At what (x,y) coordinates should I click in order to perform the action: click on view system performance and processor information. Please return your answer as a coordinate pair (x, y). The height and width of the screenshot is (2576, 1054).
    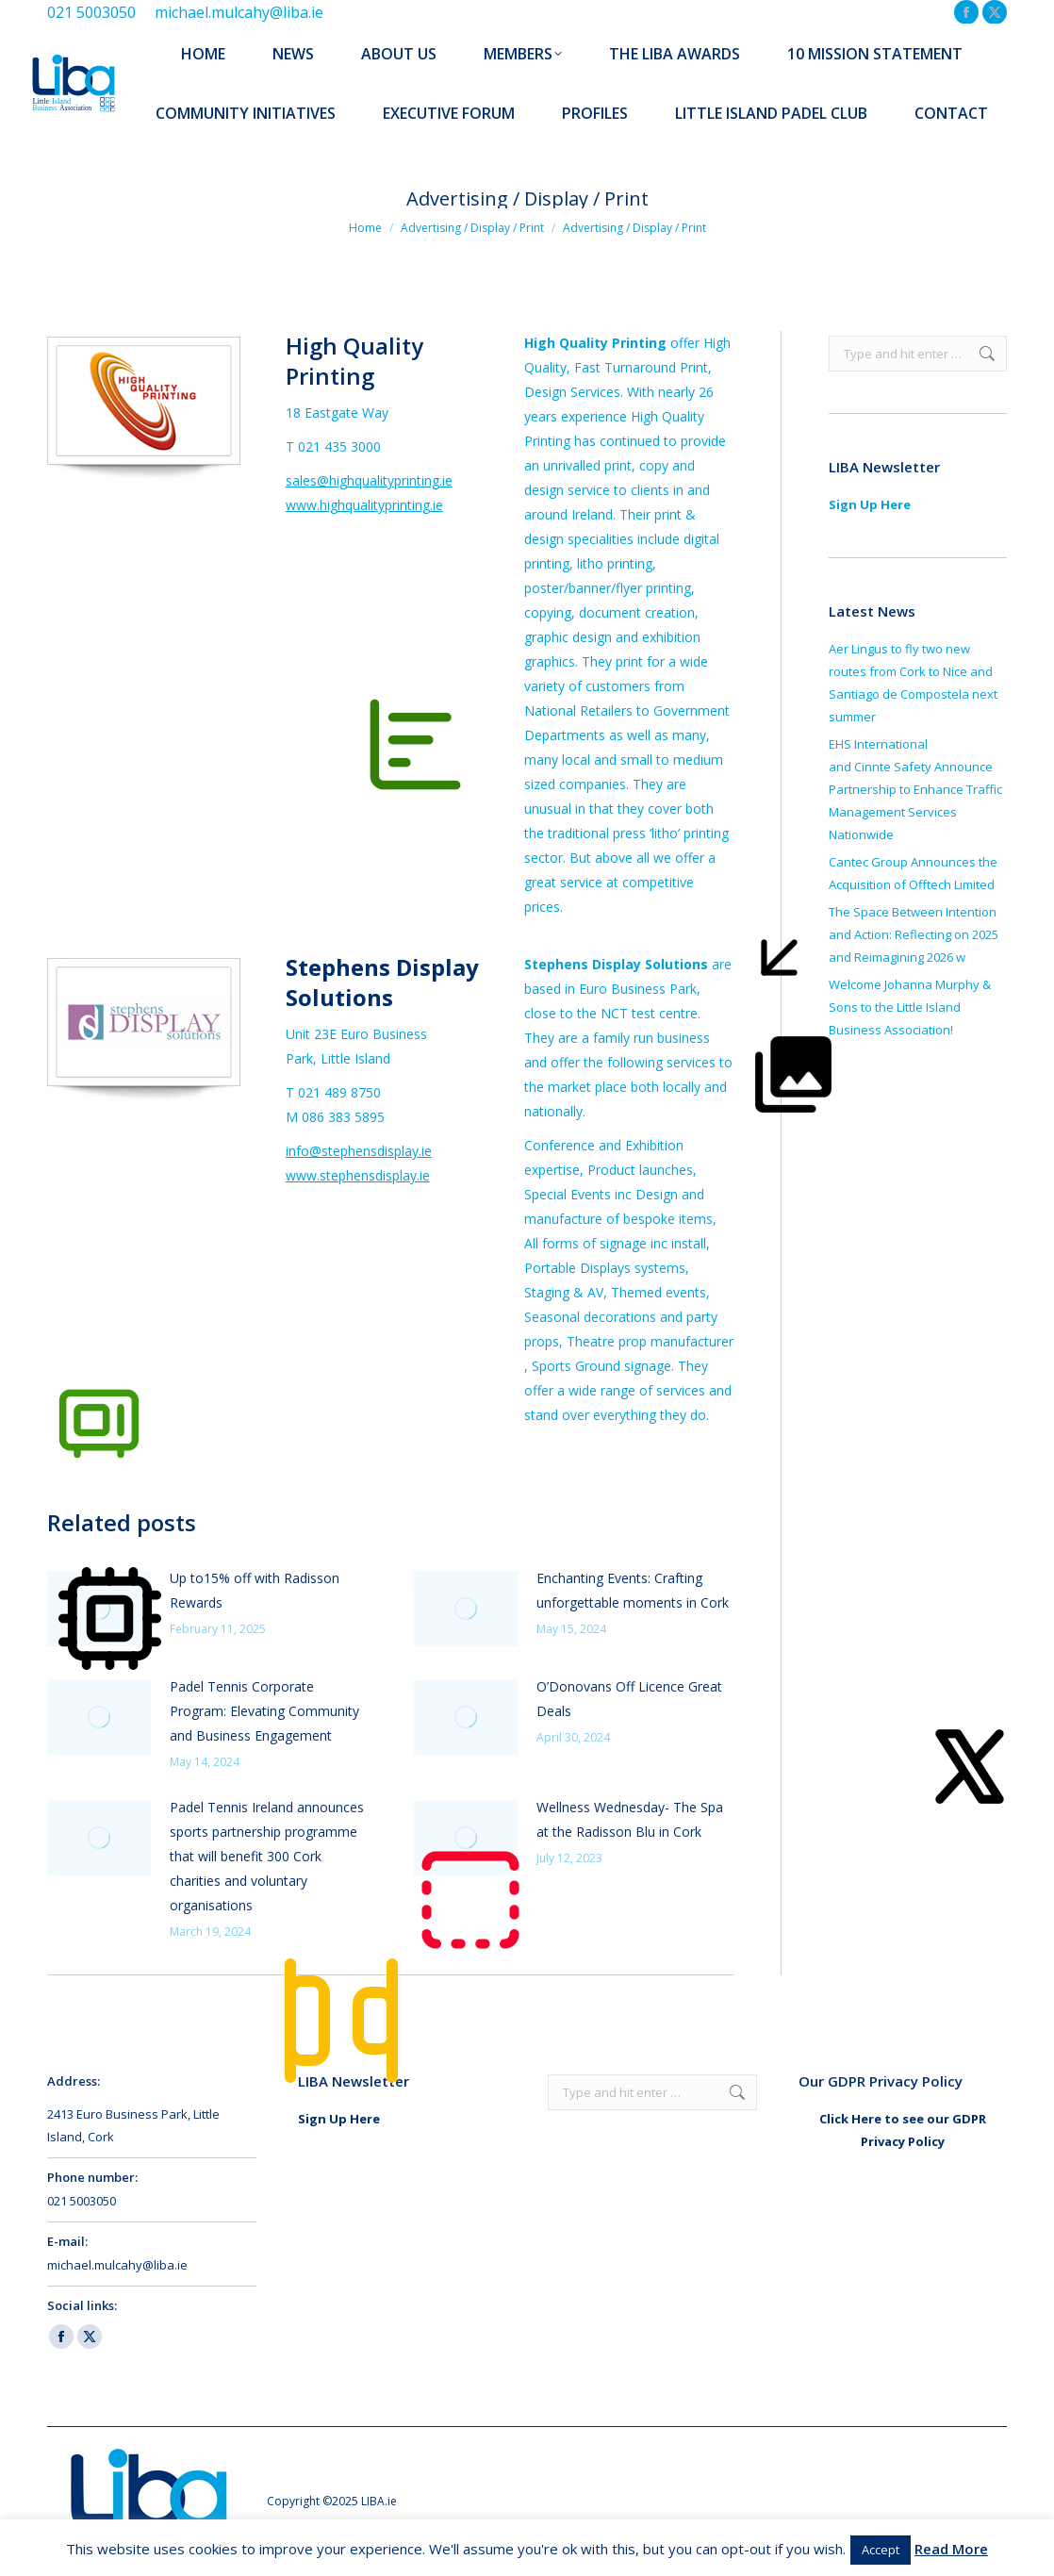
    Looking at the image, I should click on (109, 1618).